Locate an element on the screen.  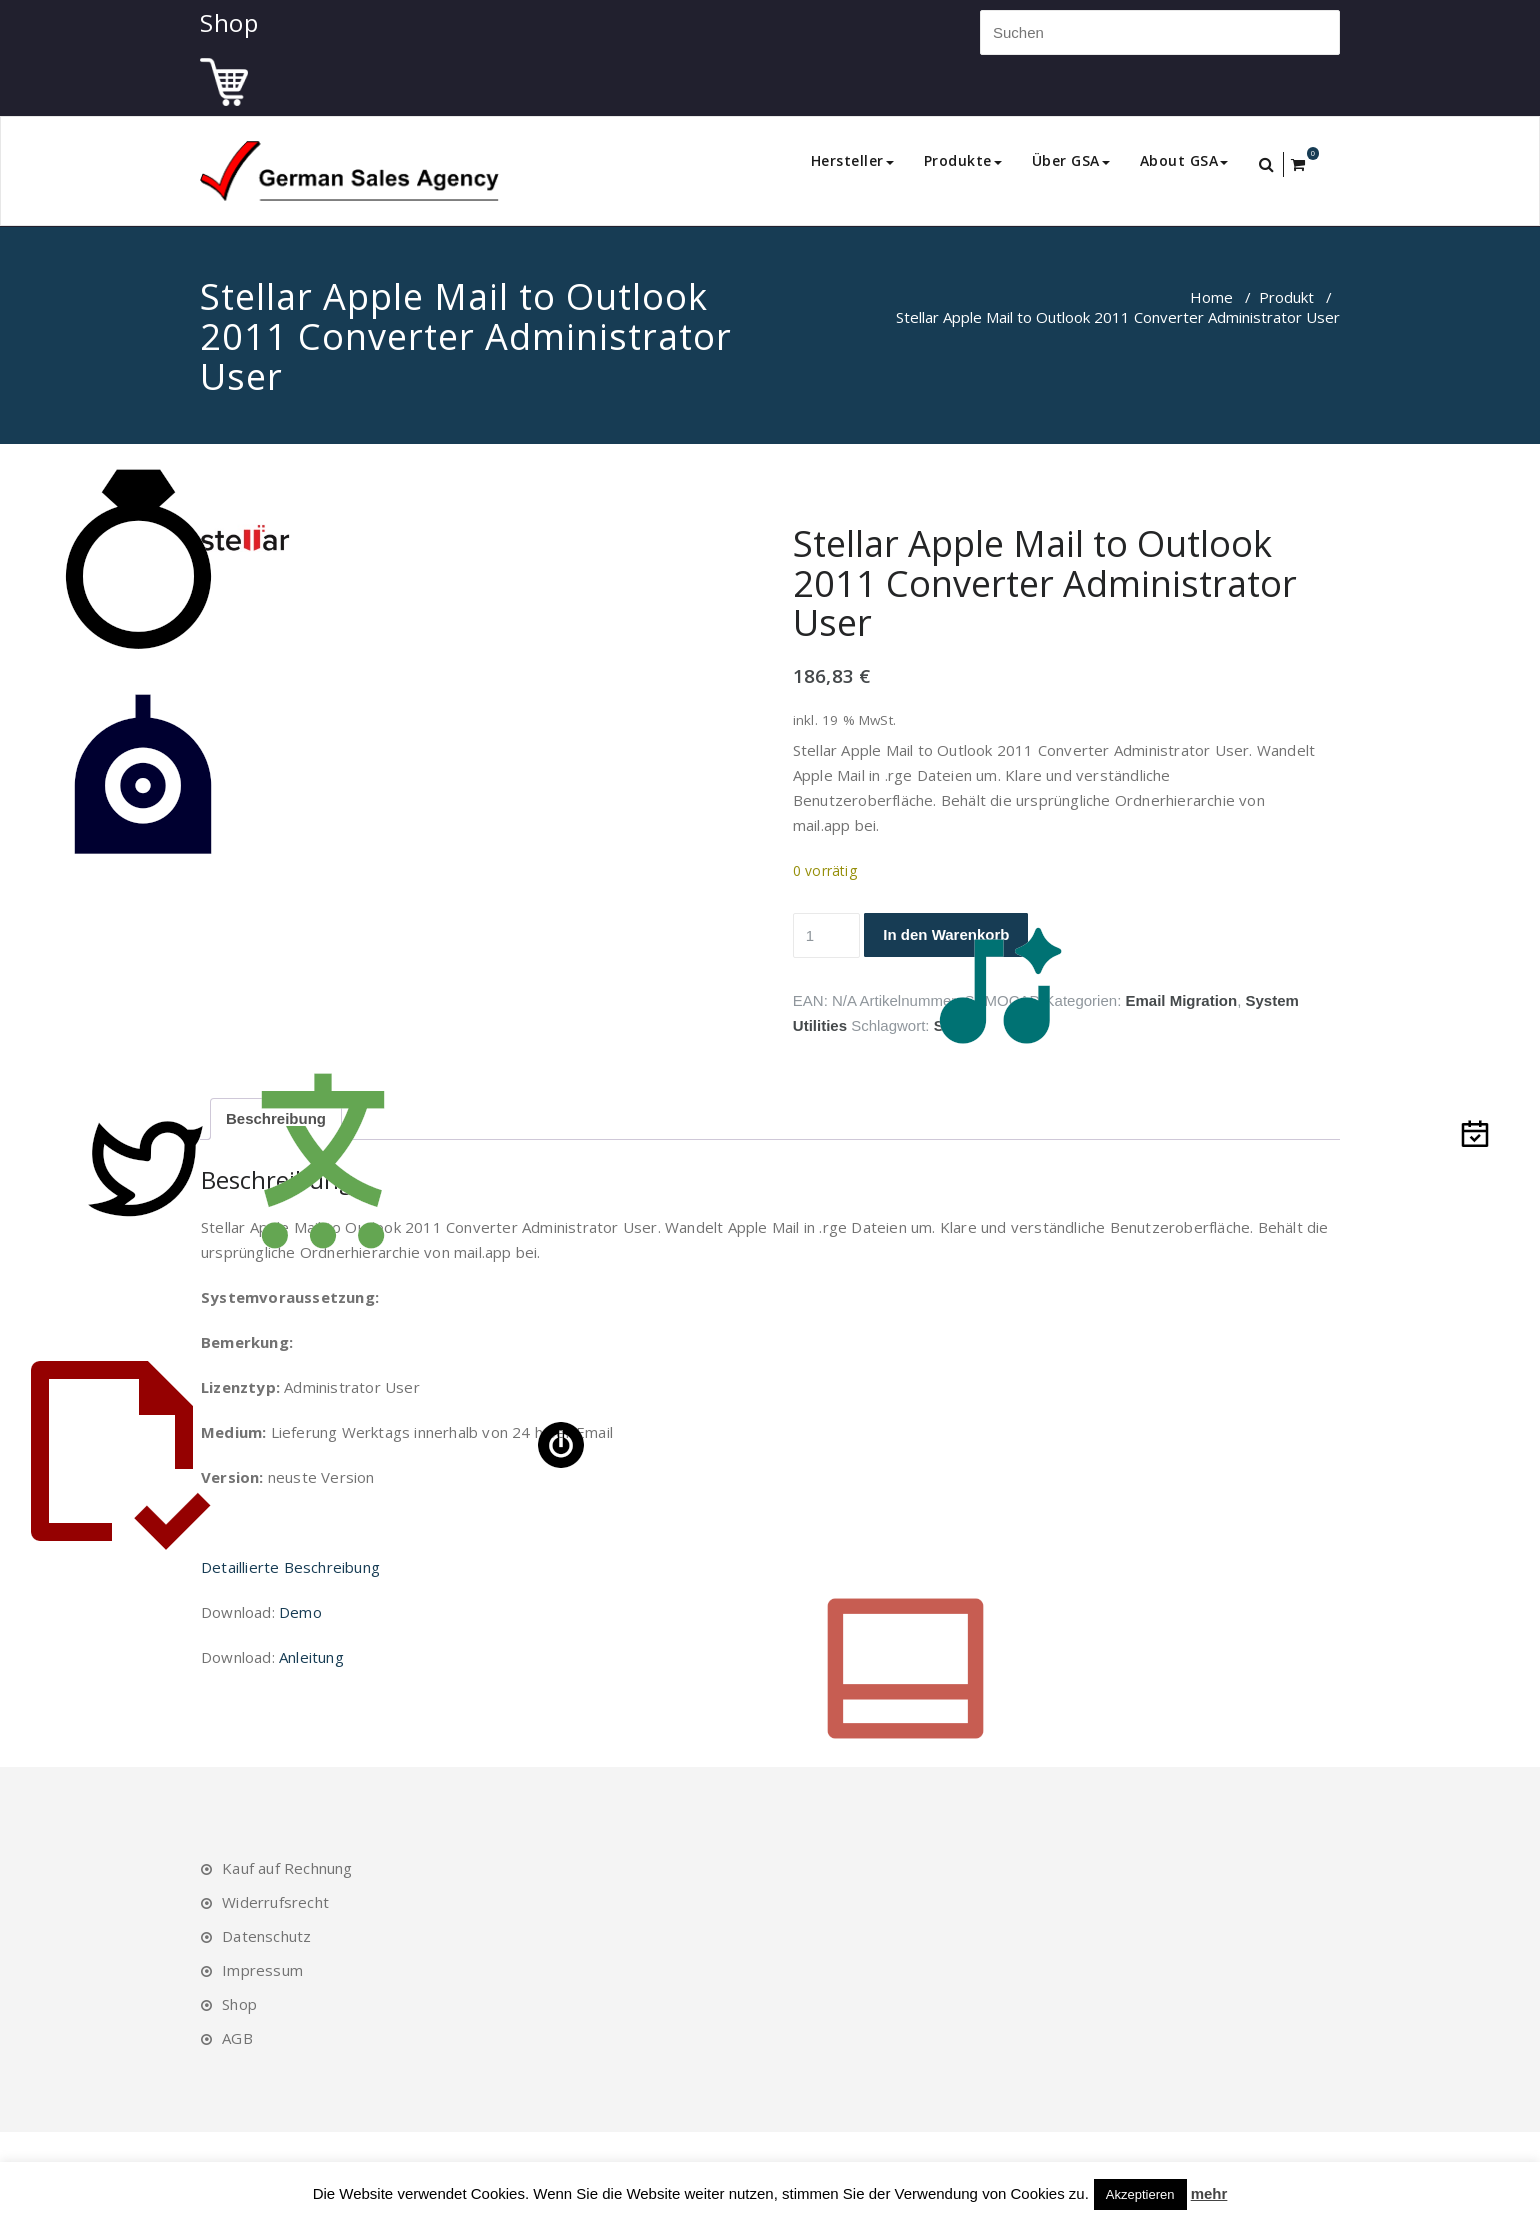
access AI or chatbot features is located at coordinates (143, 778).